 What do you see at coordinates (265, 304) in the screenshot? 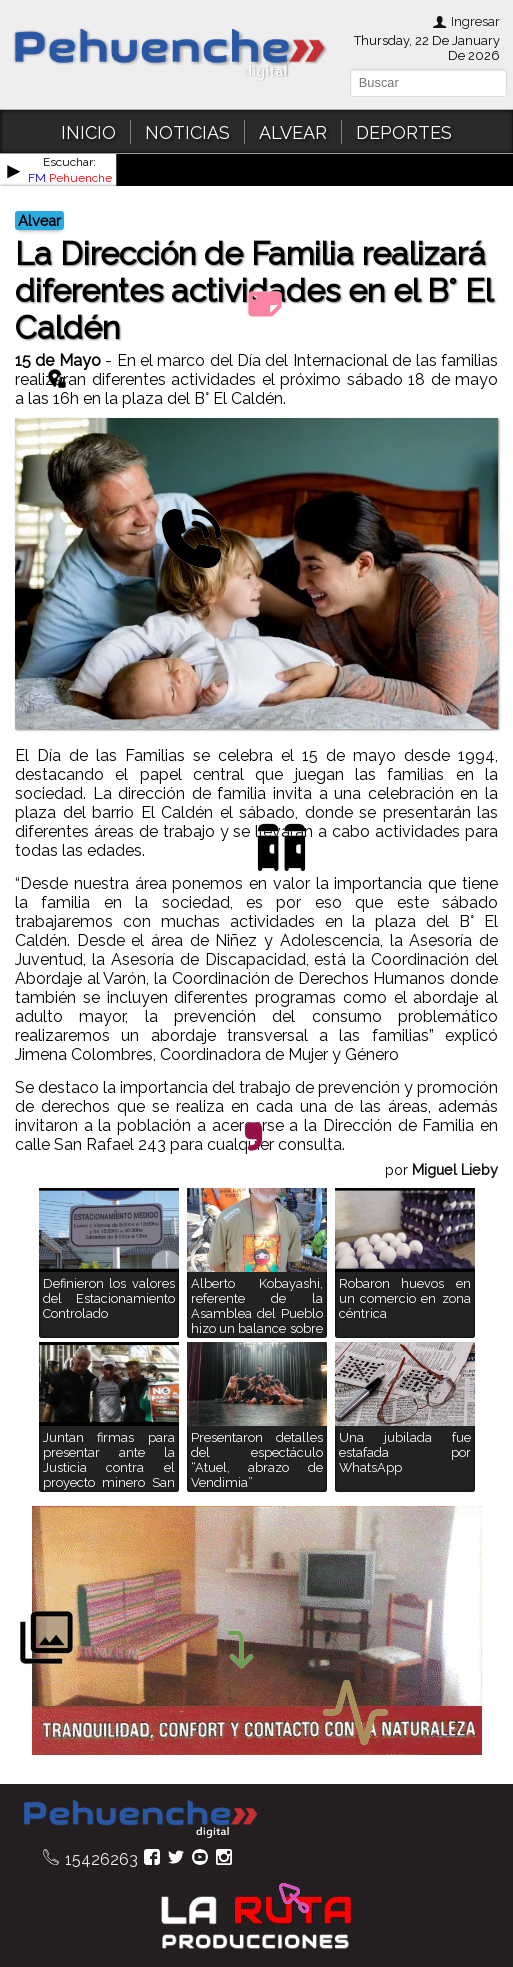
I see `indicates tarp or cover item` at bounding box center [265, 304].